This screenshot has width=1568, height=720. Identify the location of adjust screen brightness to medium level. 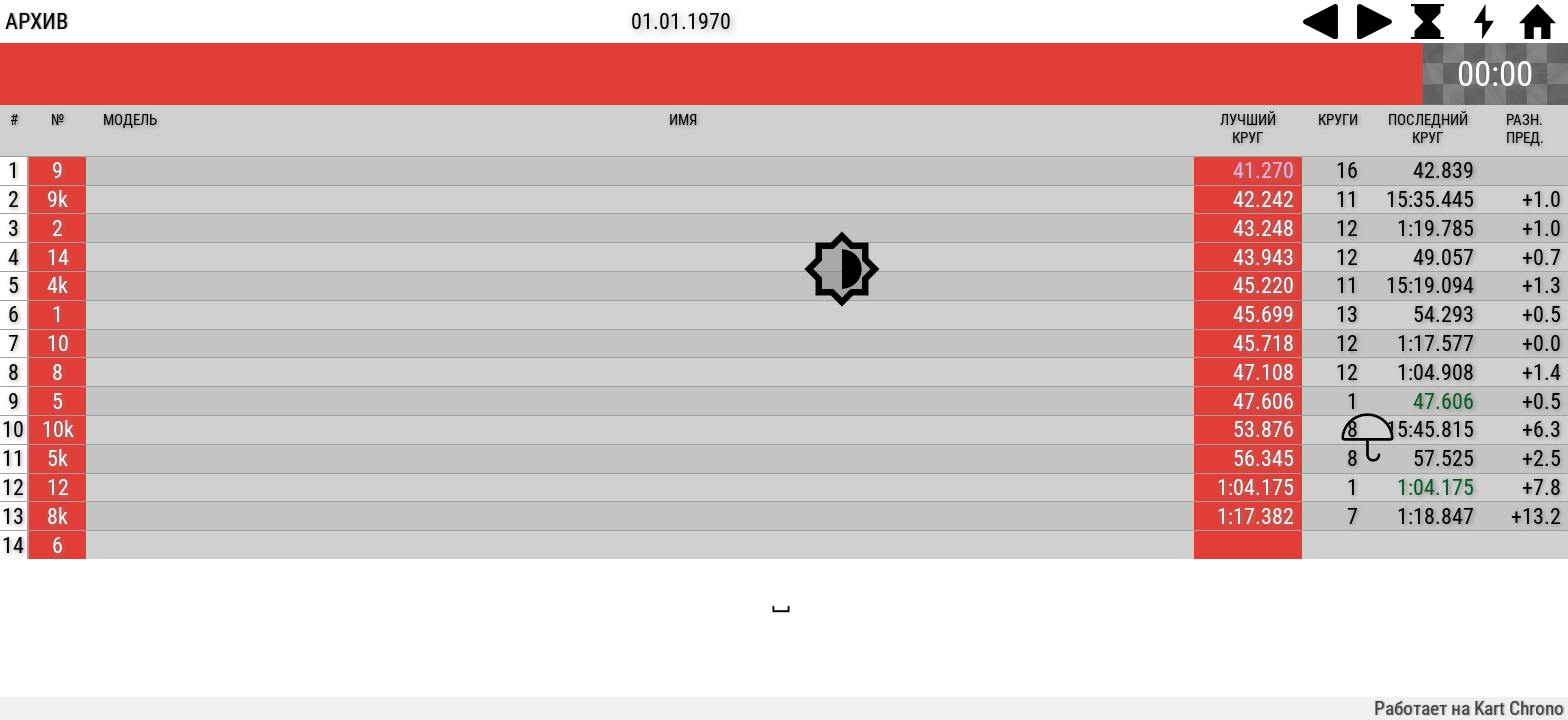
(842, 269).